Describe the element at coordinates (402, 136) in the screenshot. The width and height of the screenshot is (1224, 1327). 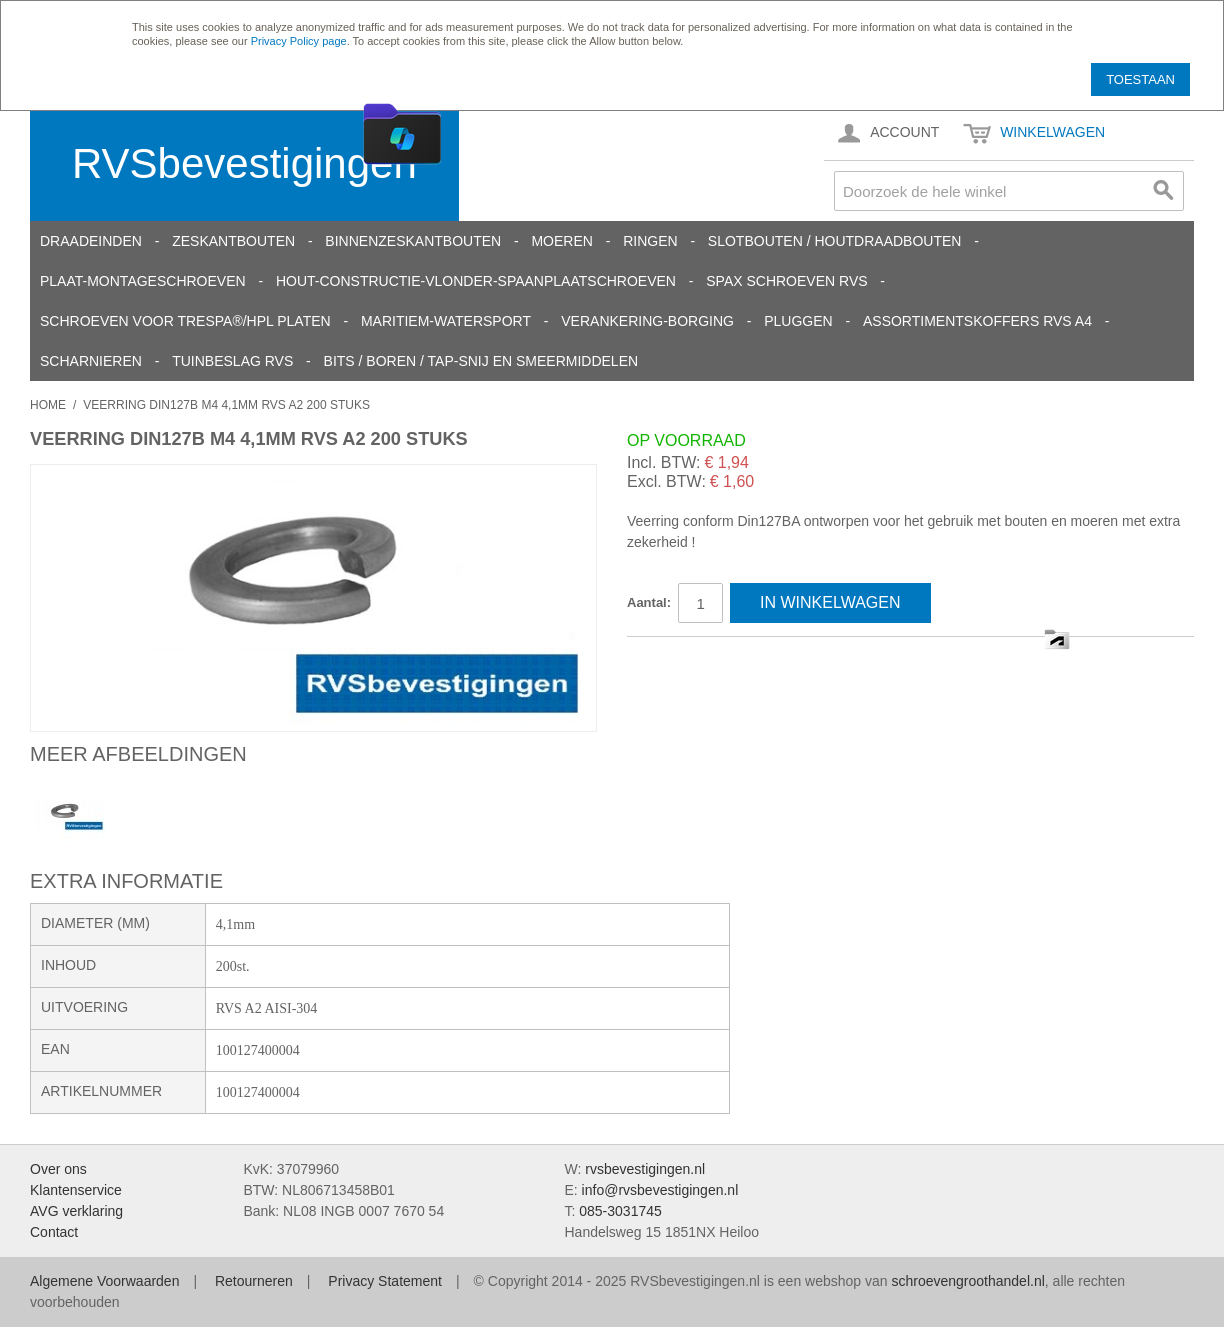
I see `open folder containing Microsoft Copilot files` at that location.